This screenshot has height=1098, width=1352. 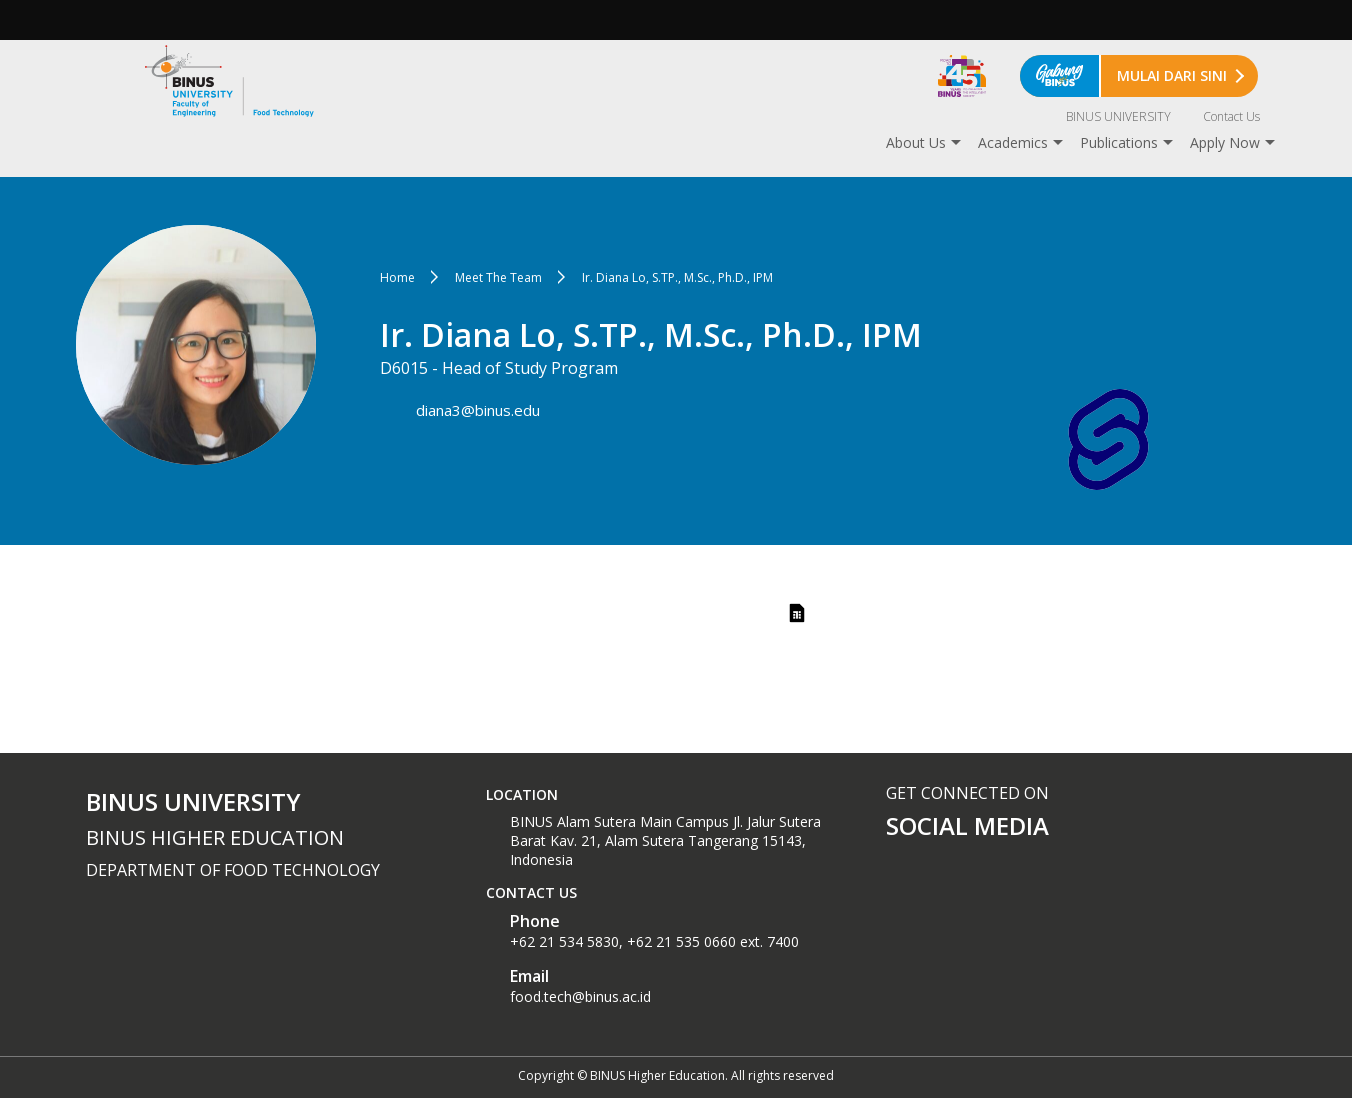 I want to click on svelte framework logo, so click(x=1108, y=439).